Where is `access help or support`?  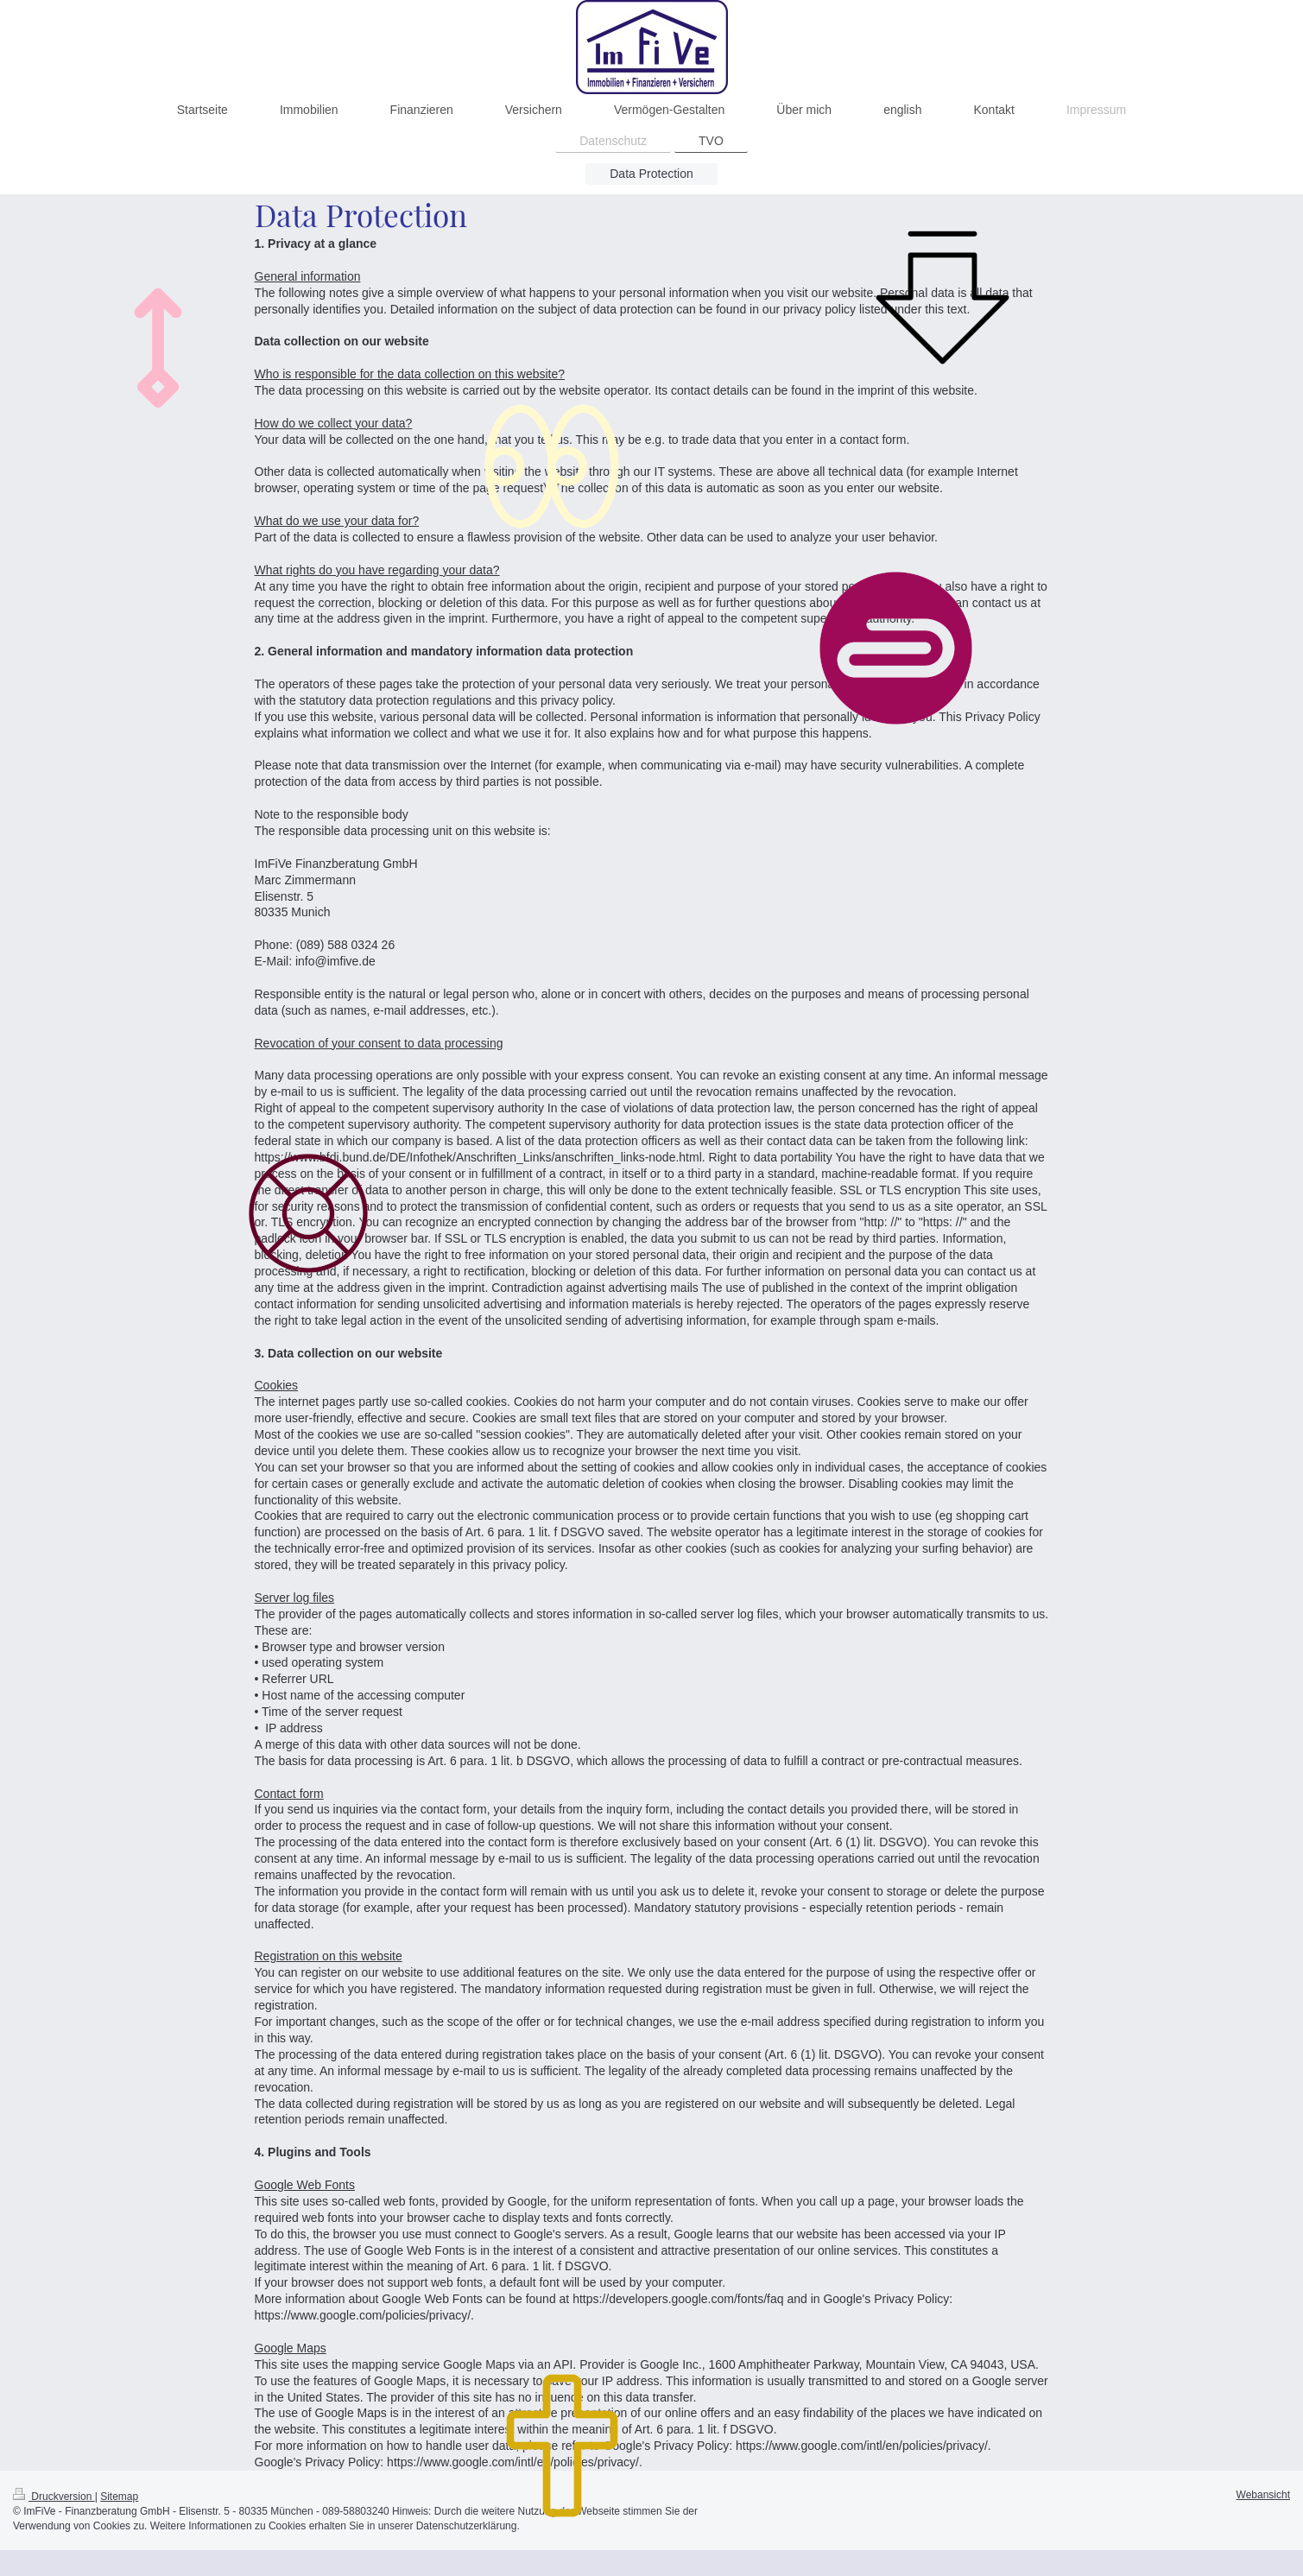 access help or support is located at coordinates (308, 1213).